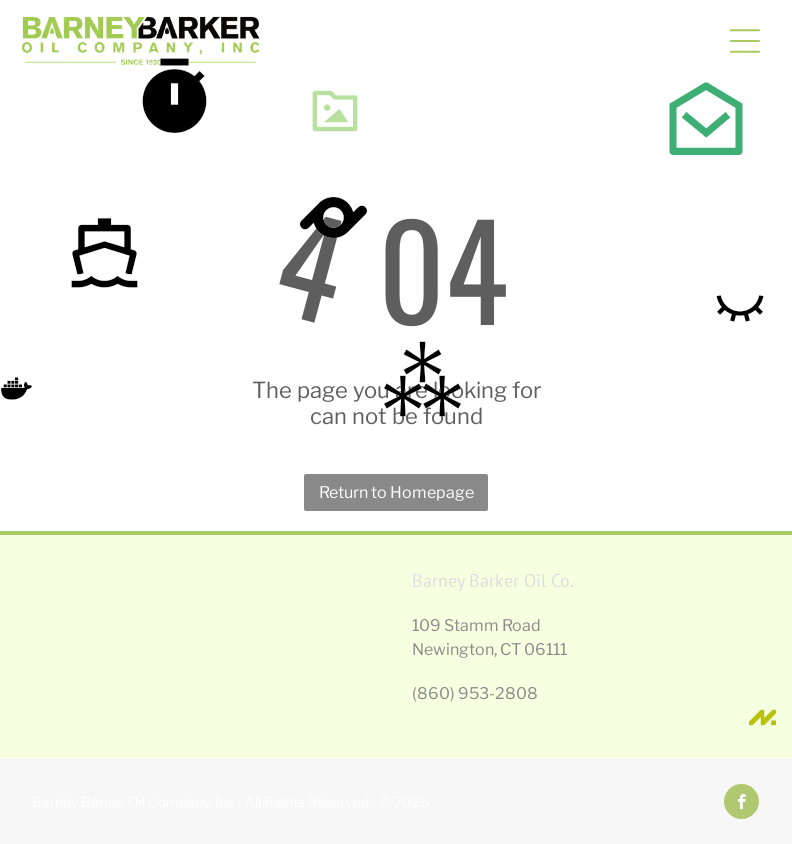 The width and height of the screenshot is (792, 844). I want to click on open photo or image folder, so click(335, 111).